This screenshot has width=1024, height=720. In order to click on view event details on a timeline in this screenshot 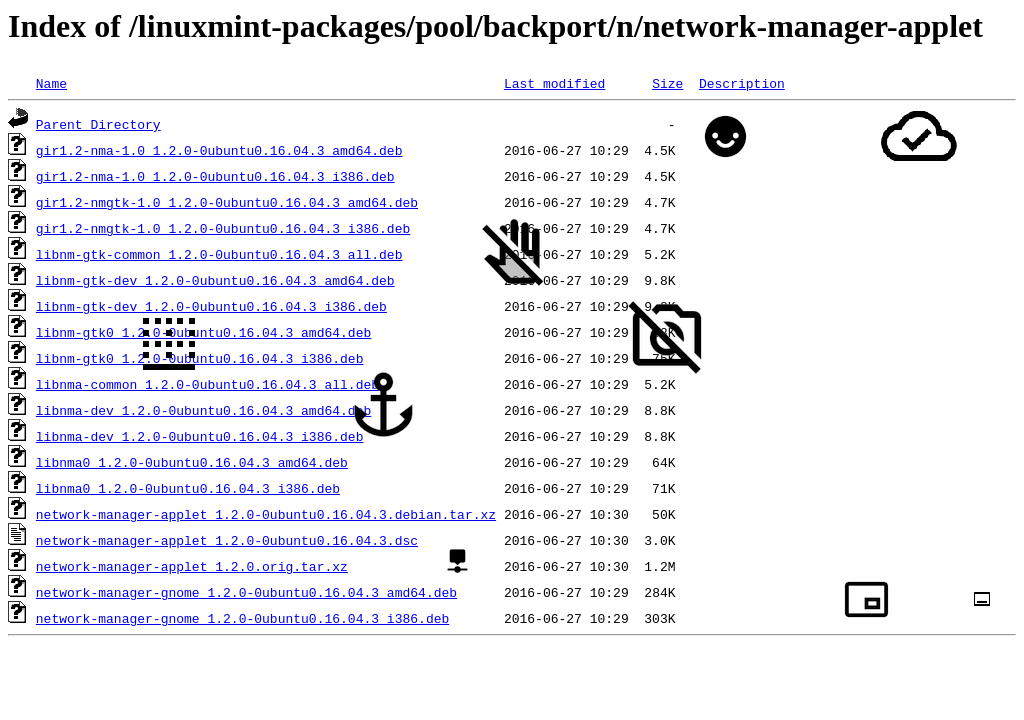, I will do `click(457, 560)`.